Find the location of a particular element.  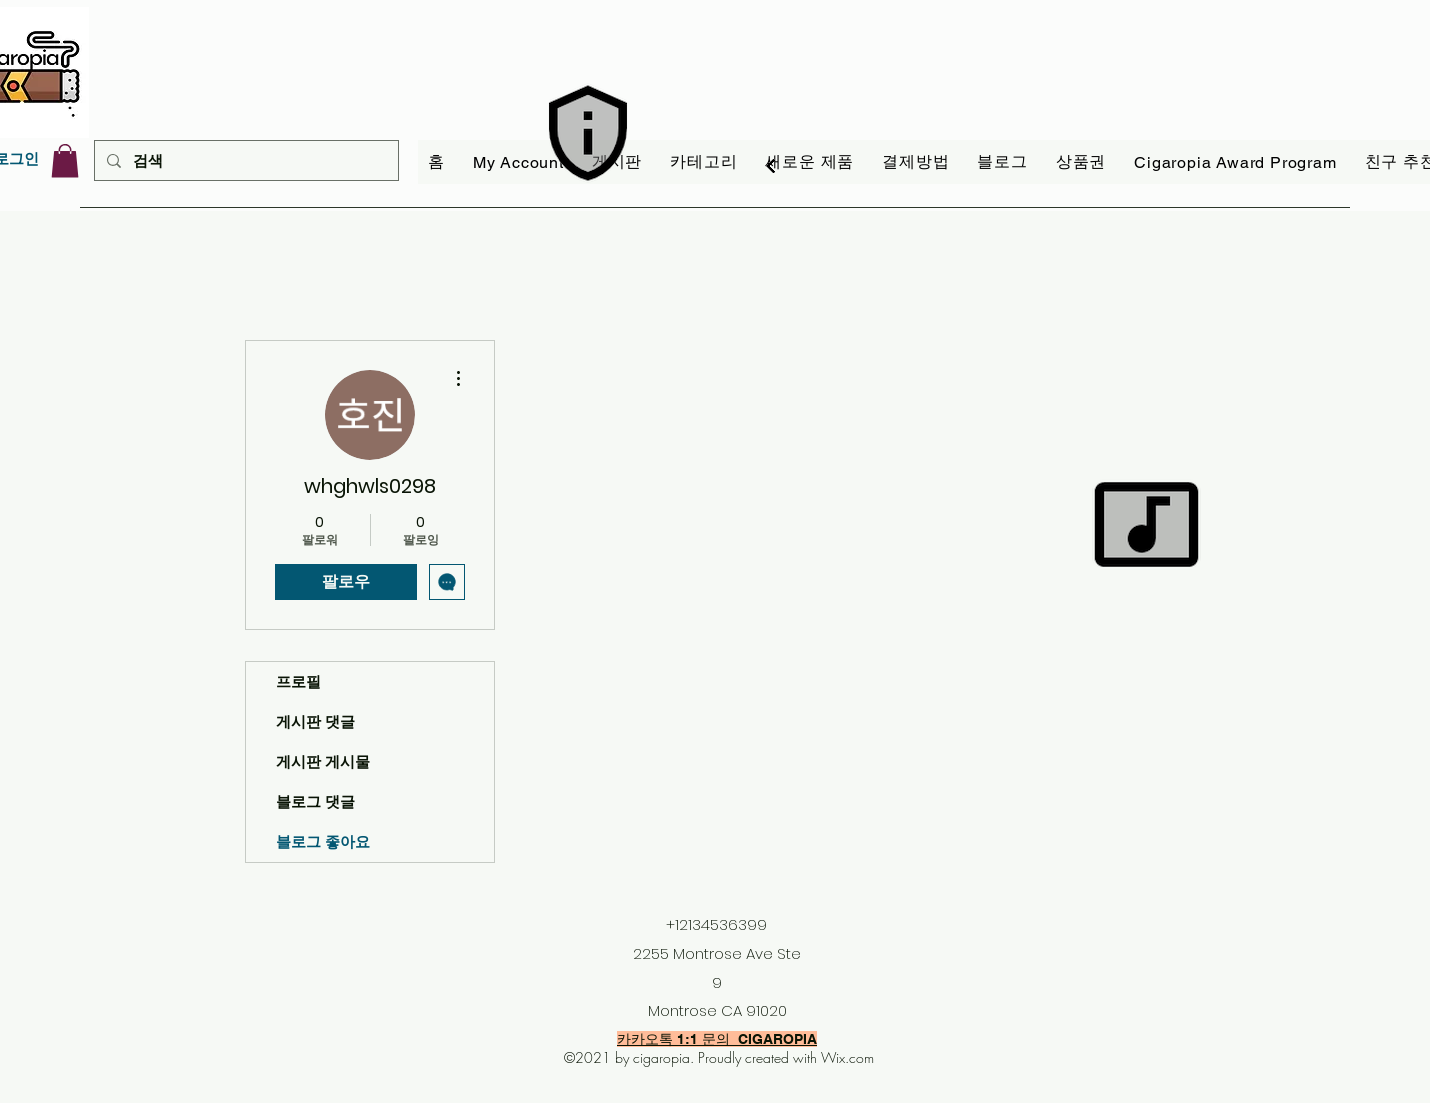

play or view music videos is located at coordinates (1146, 524).